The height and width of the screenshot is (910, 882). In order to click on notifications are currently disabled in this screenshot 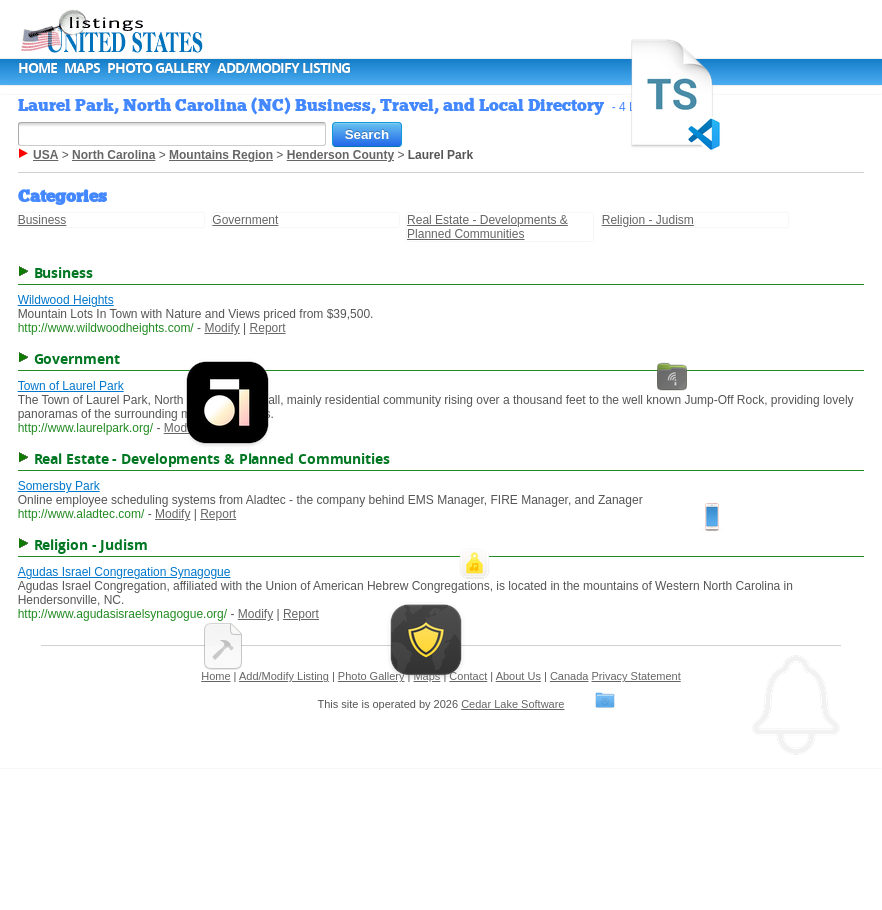, I will do `click(796, 705)`.